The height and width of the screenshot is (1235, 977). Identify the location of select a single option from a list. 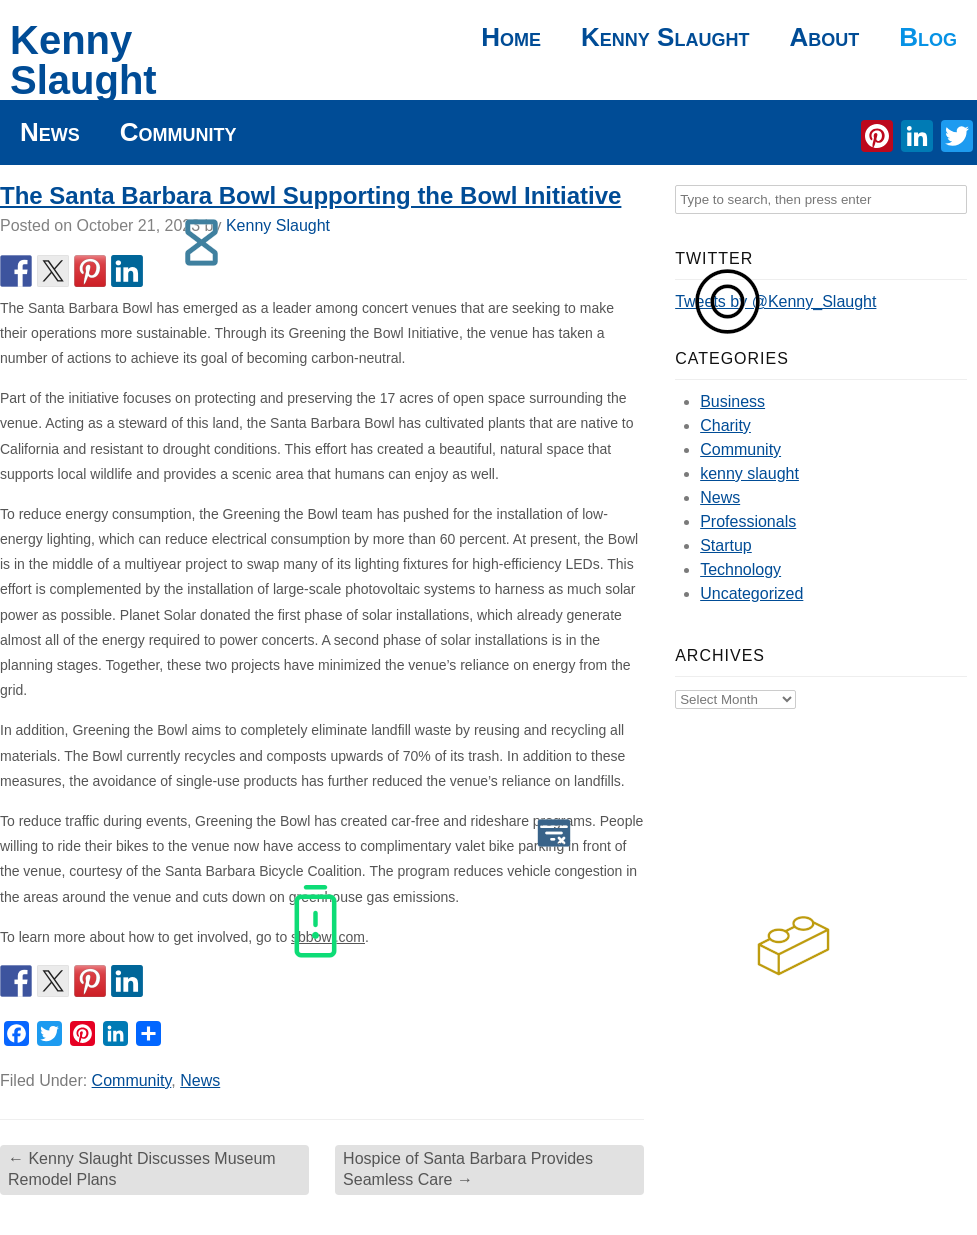
(727, 301).